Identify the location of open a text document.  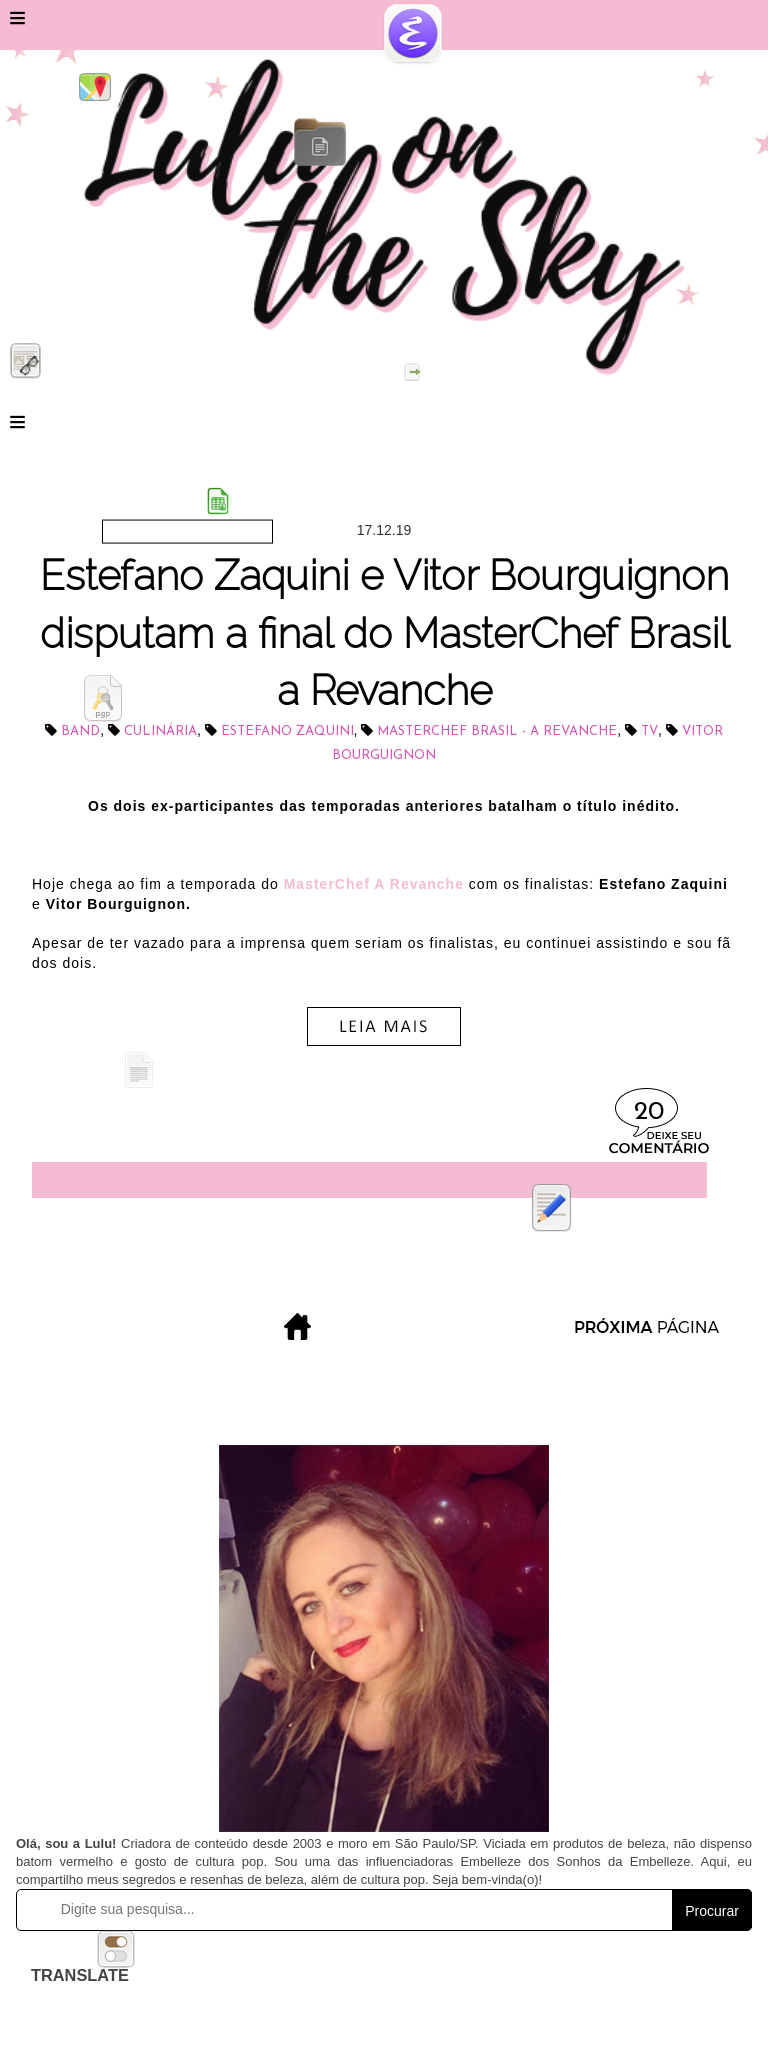
(139, 1070).